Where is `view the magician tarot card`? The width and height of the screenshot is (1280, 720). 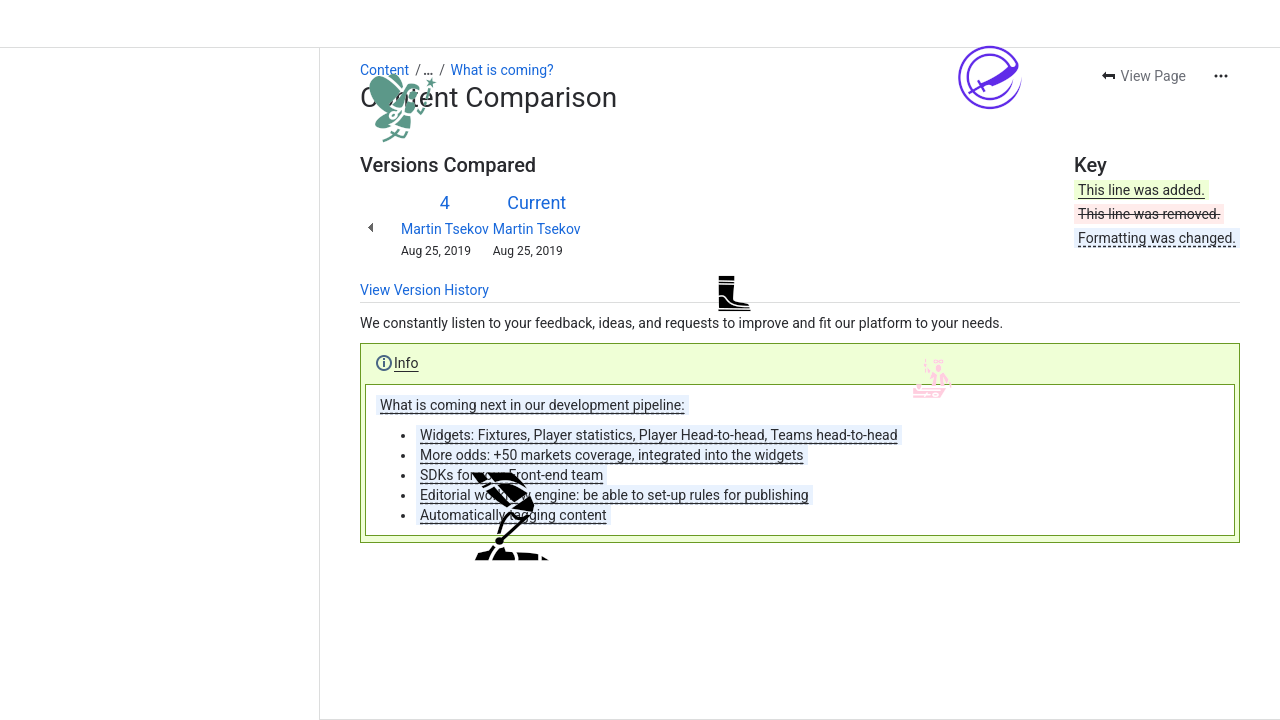 view the magician tarot card is located at coordinates (932, 378).